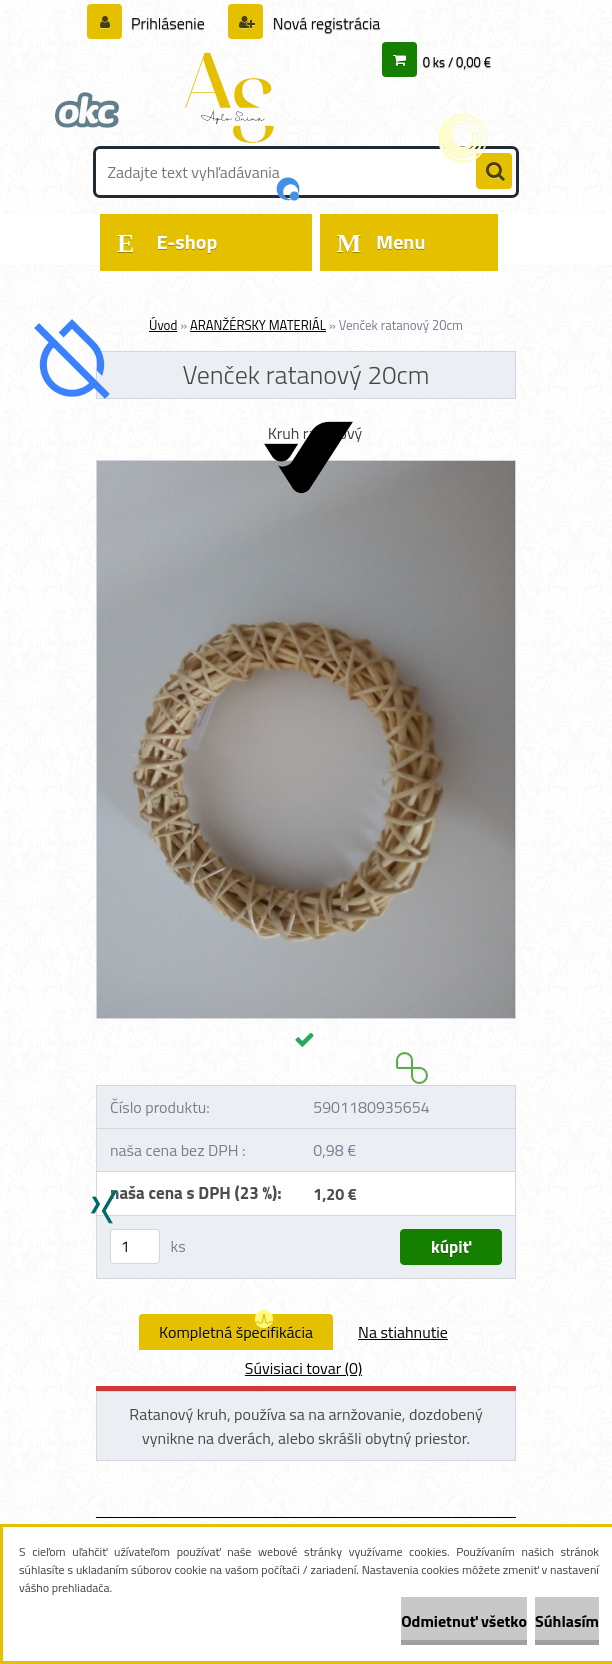  I want to click on open the Loop app, so click(462, 138).